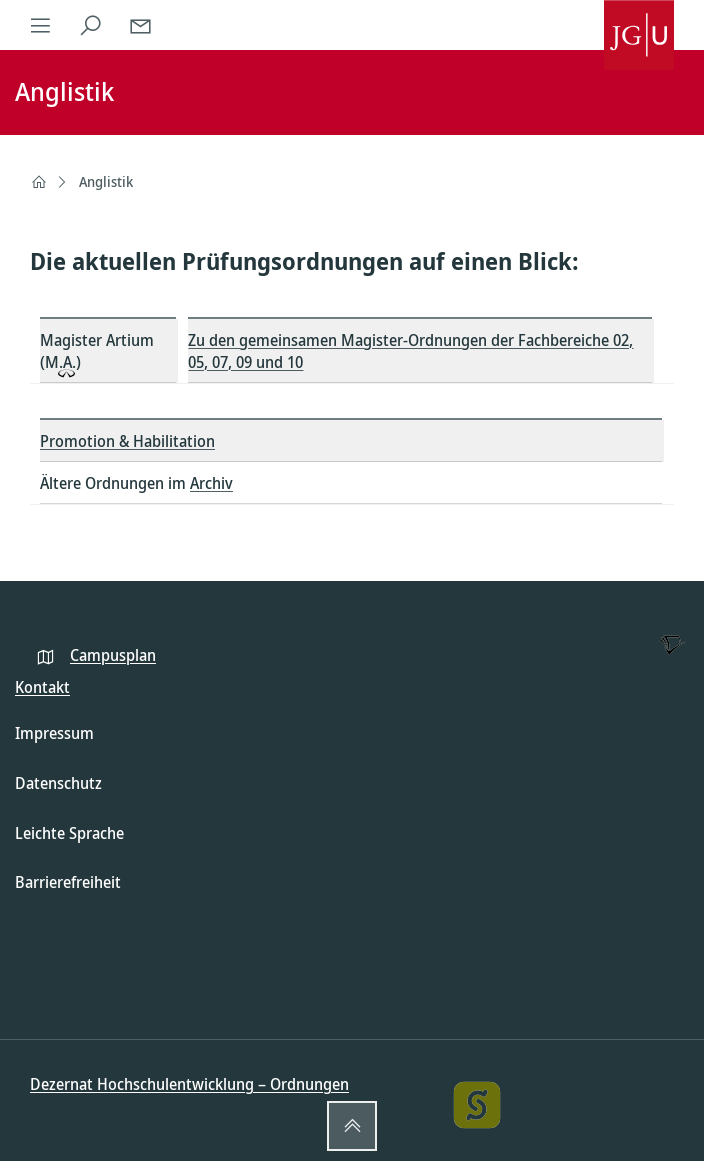  I want to click on Infiniti brand logo, so click(66, 373).